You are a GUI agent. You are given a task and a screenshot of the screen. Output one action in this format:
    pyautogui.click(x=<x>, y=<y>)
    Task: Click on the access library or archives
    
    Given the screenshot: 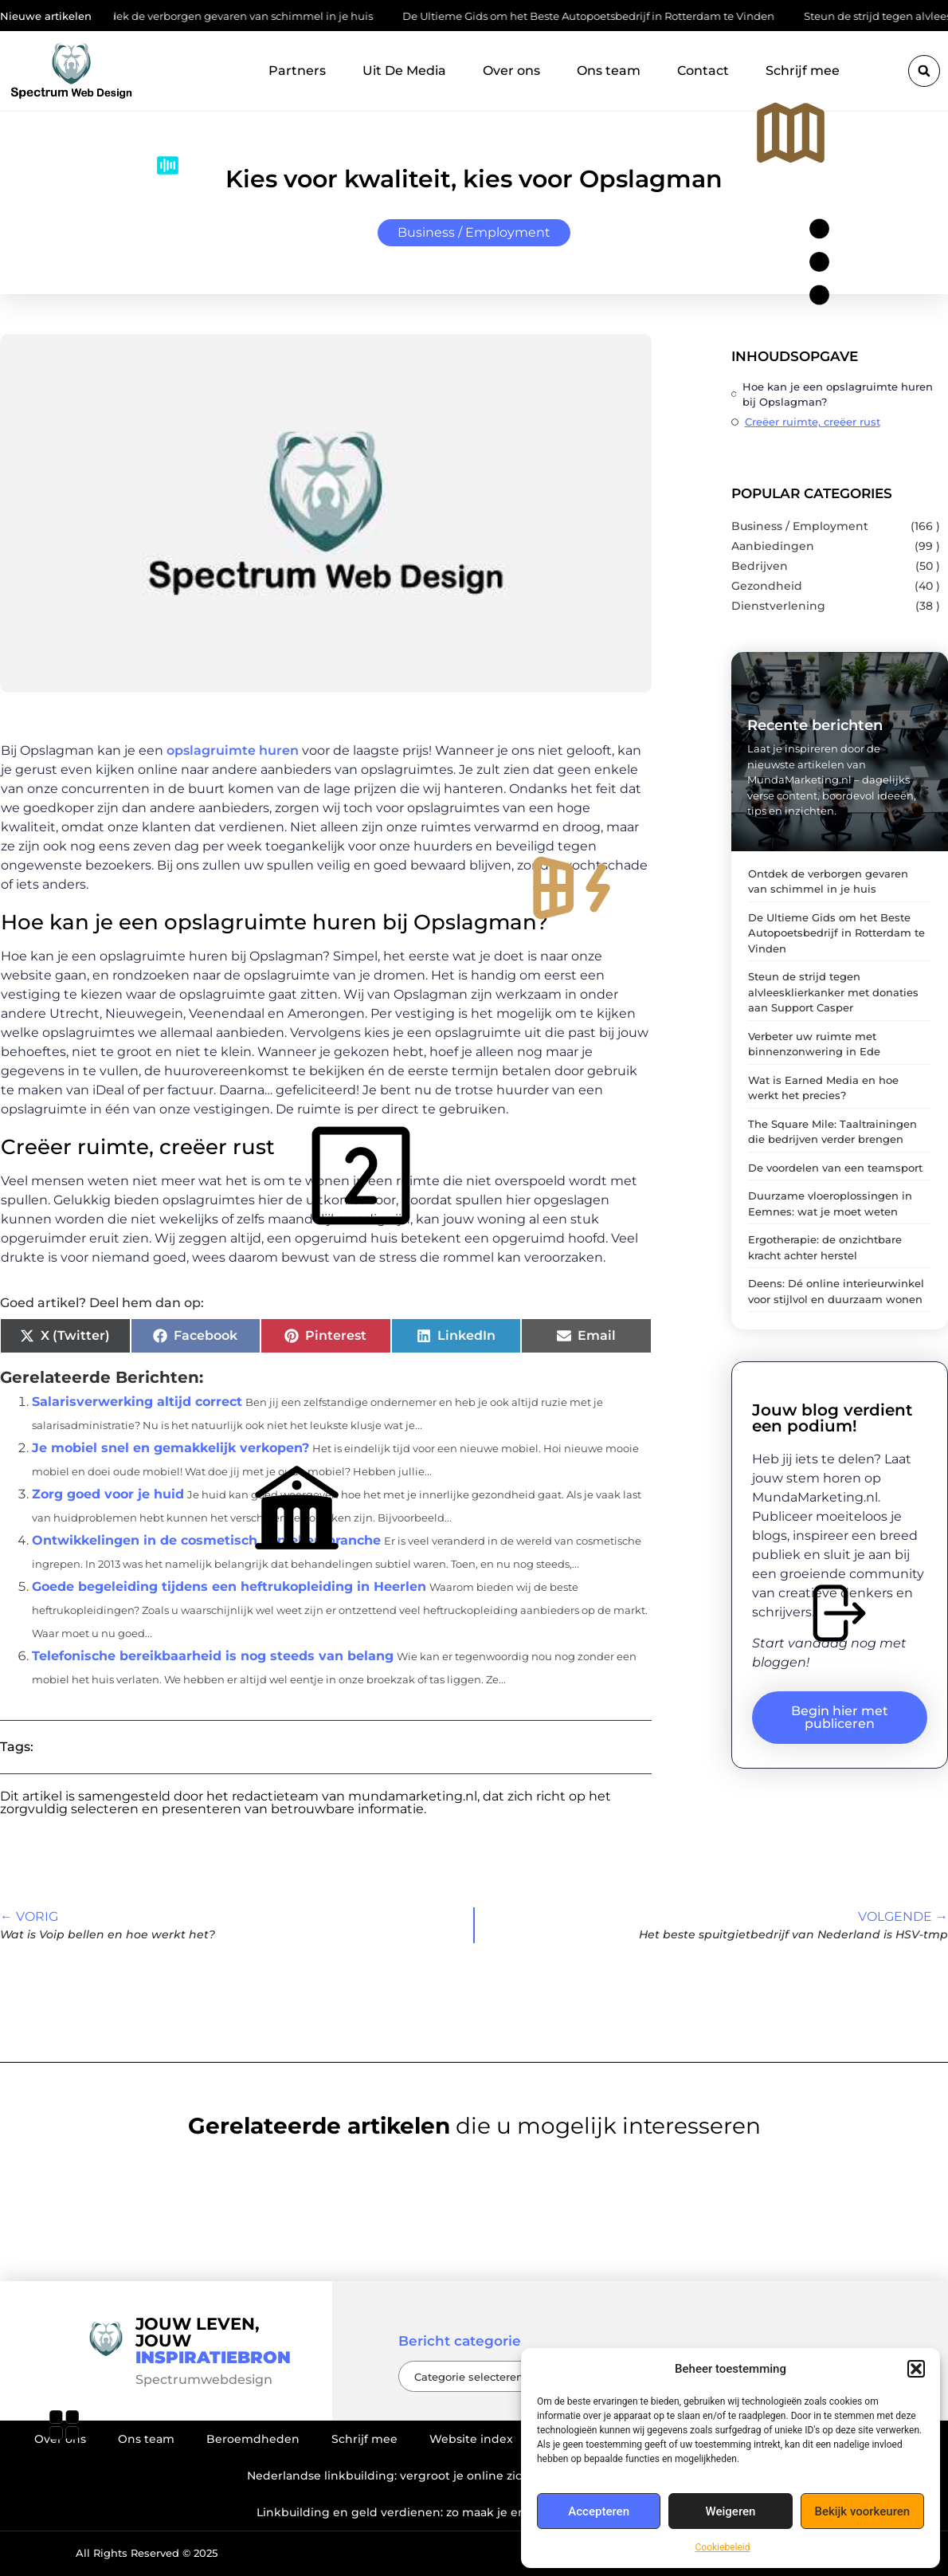 What is the action you would take?
    pyautogui.click(x=296, y=1507)
    